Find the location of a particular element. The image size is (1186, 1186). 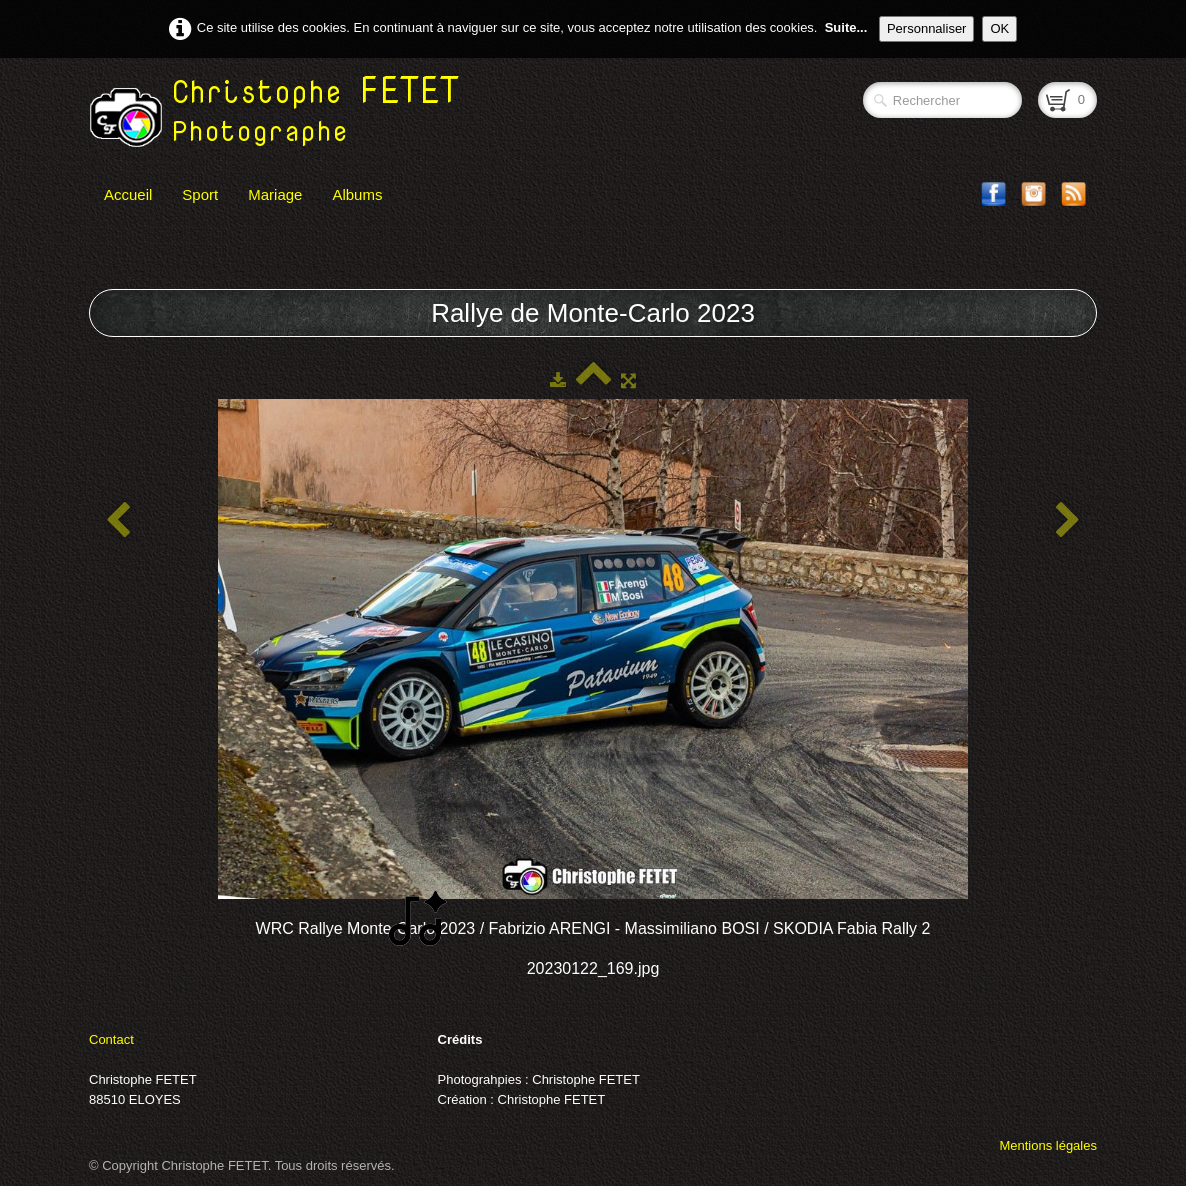

access cPanel web hosting control panel is located at coordinates (668, 896).